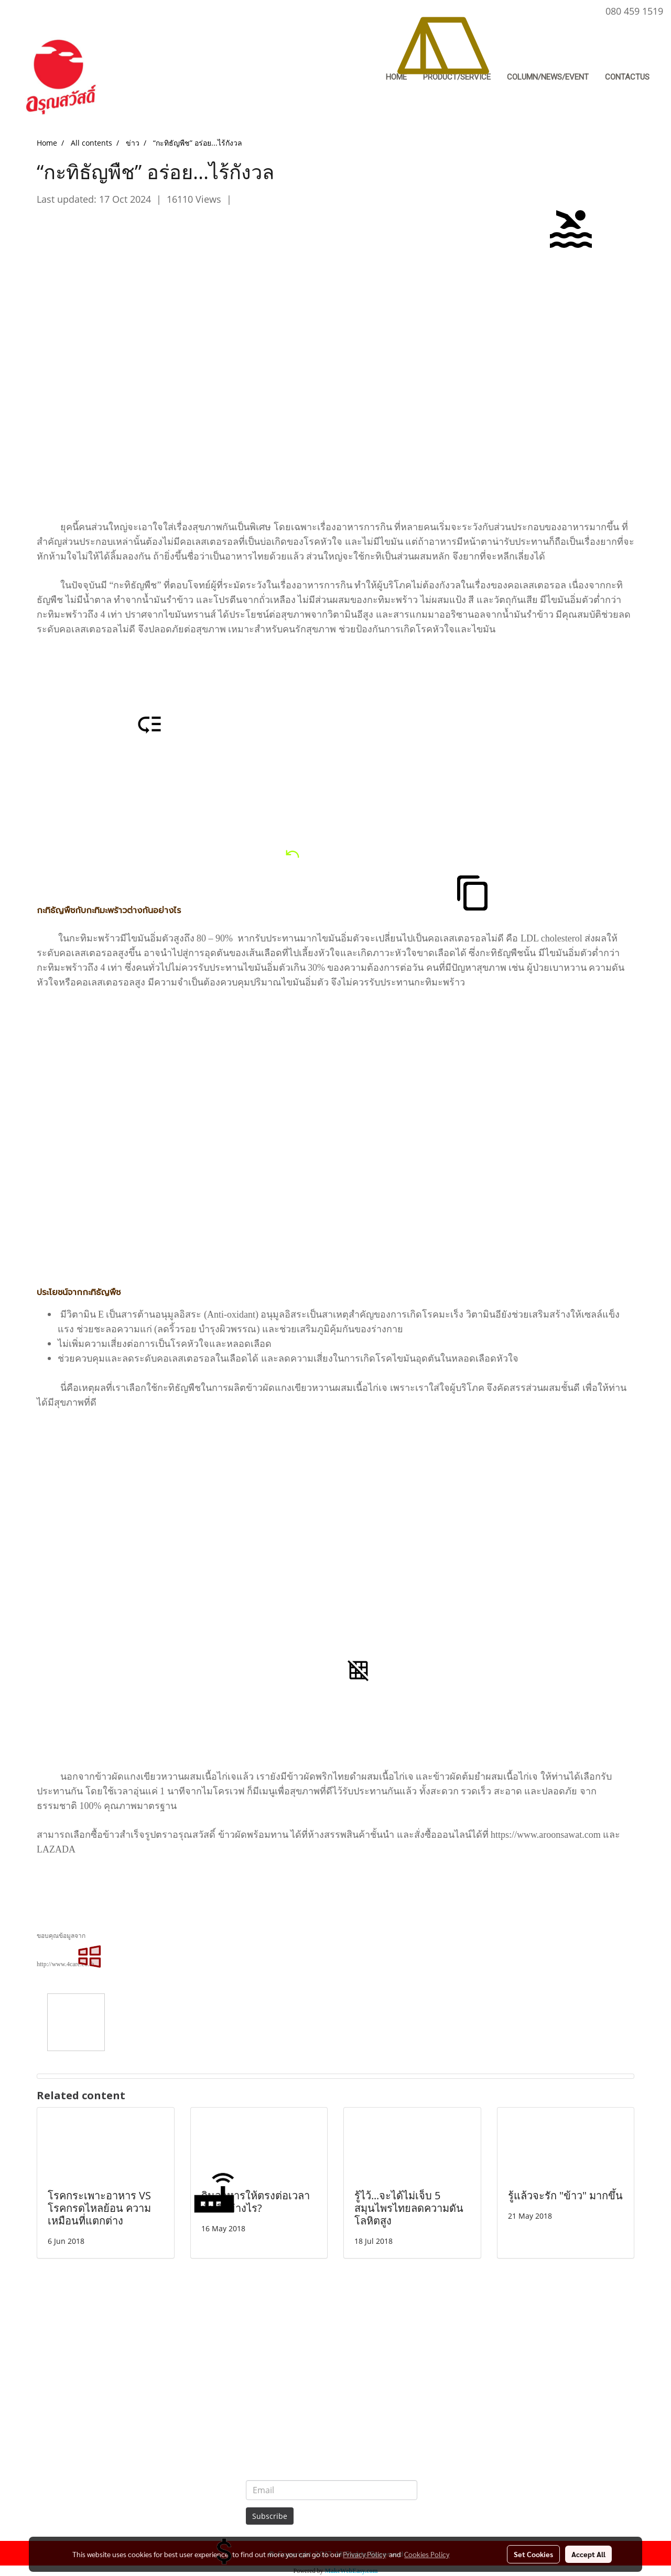  Describe the element at coordinates (473, 893) in the screenshot. I see `copy to clipboard` at that location.